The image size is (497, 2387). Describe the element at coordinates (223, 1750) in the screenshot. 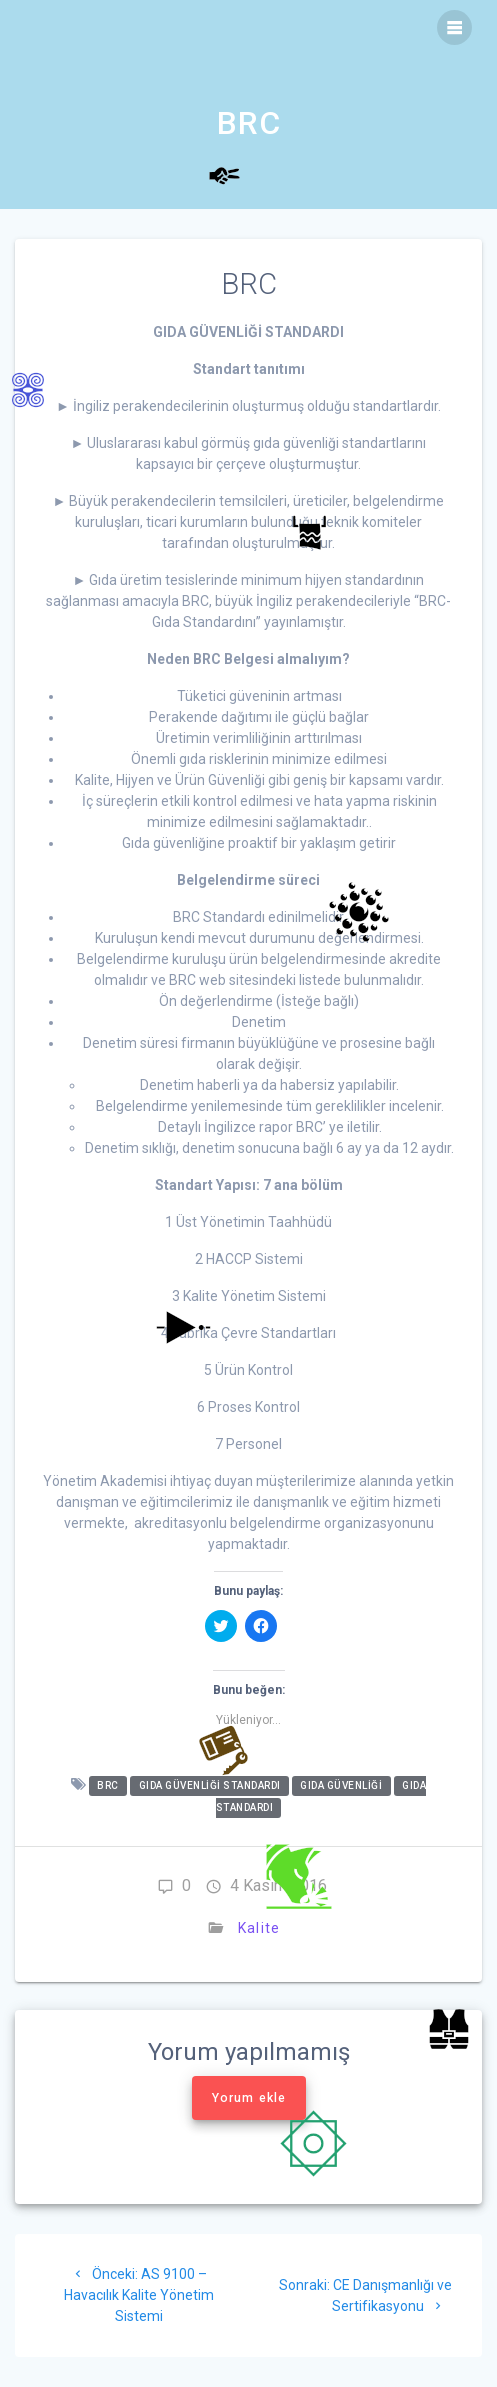

I see `access room or door with keycard` at that location.